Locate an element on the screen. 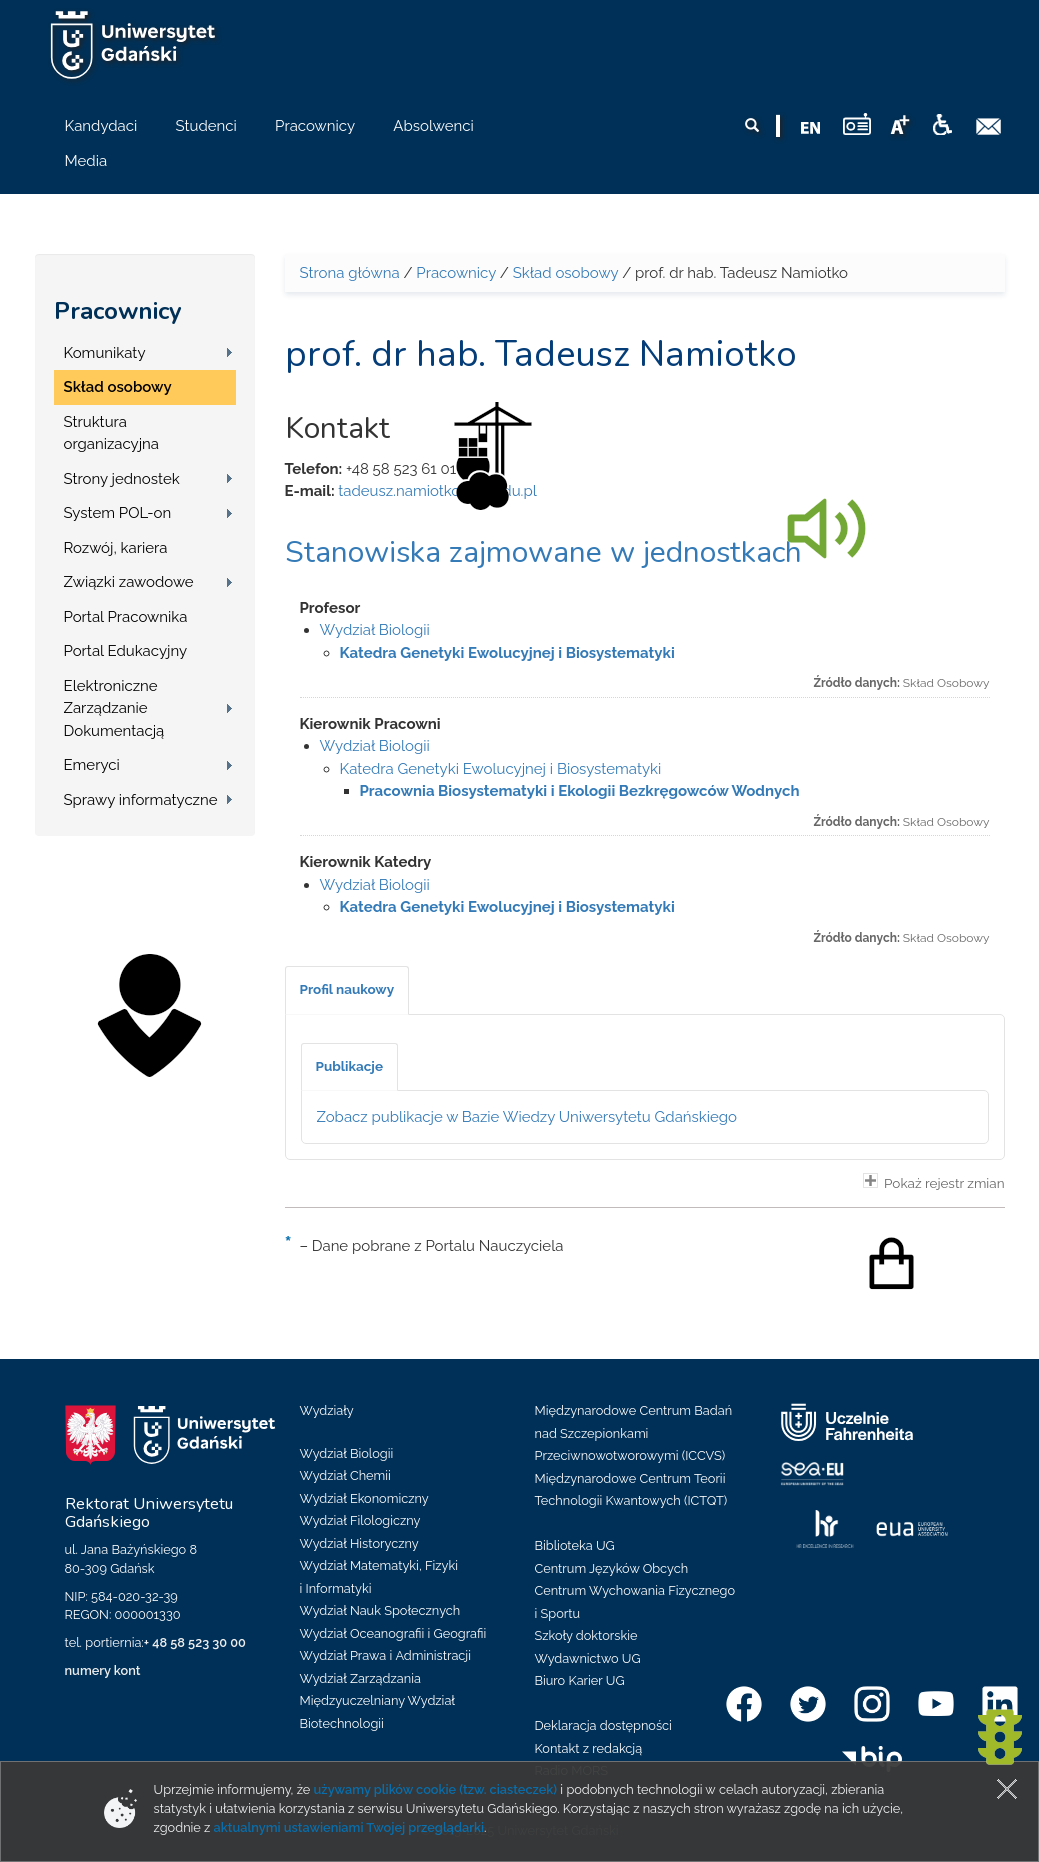 Image resolution: width=1039 pixels, height=1862 pixels. view traffic conditions is located at coordinates (1000, 1737).